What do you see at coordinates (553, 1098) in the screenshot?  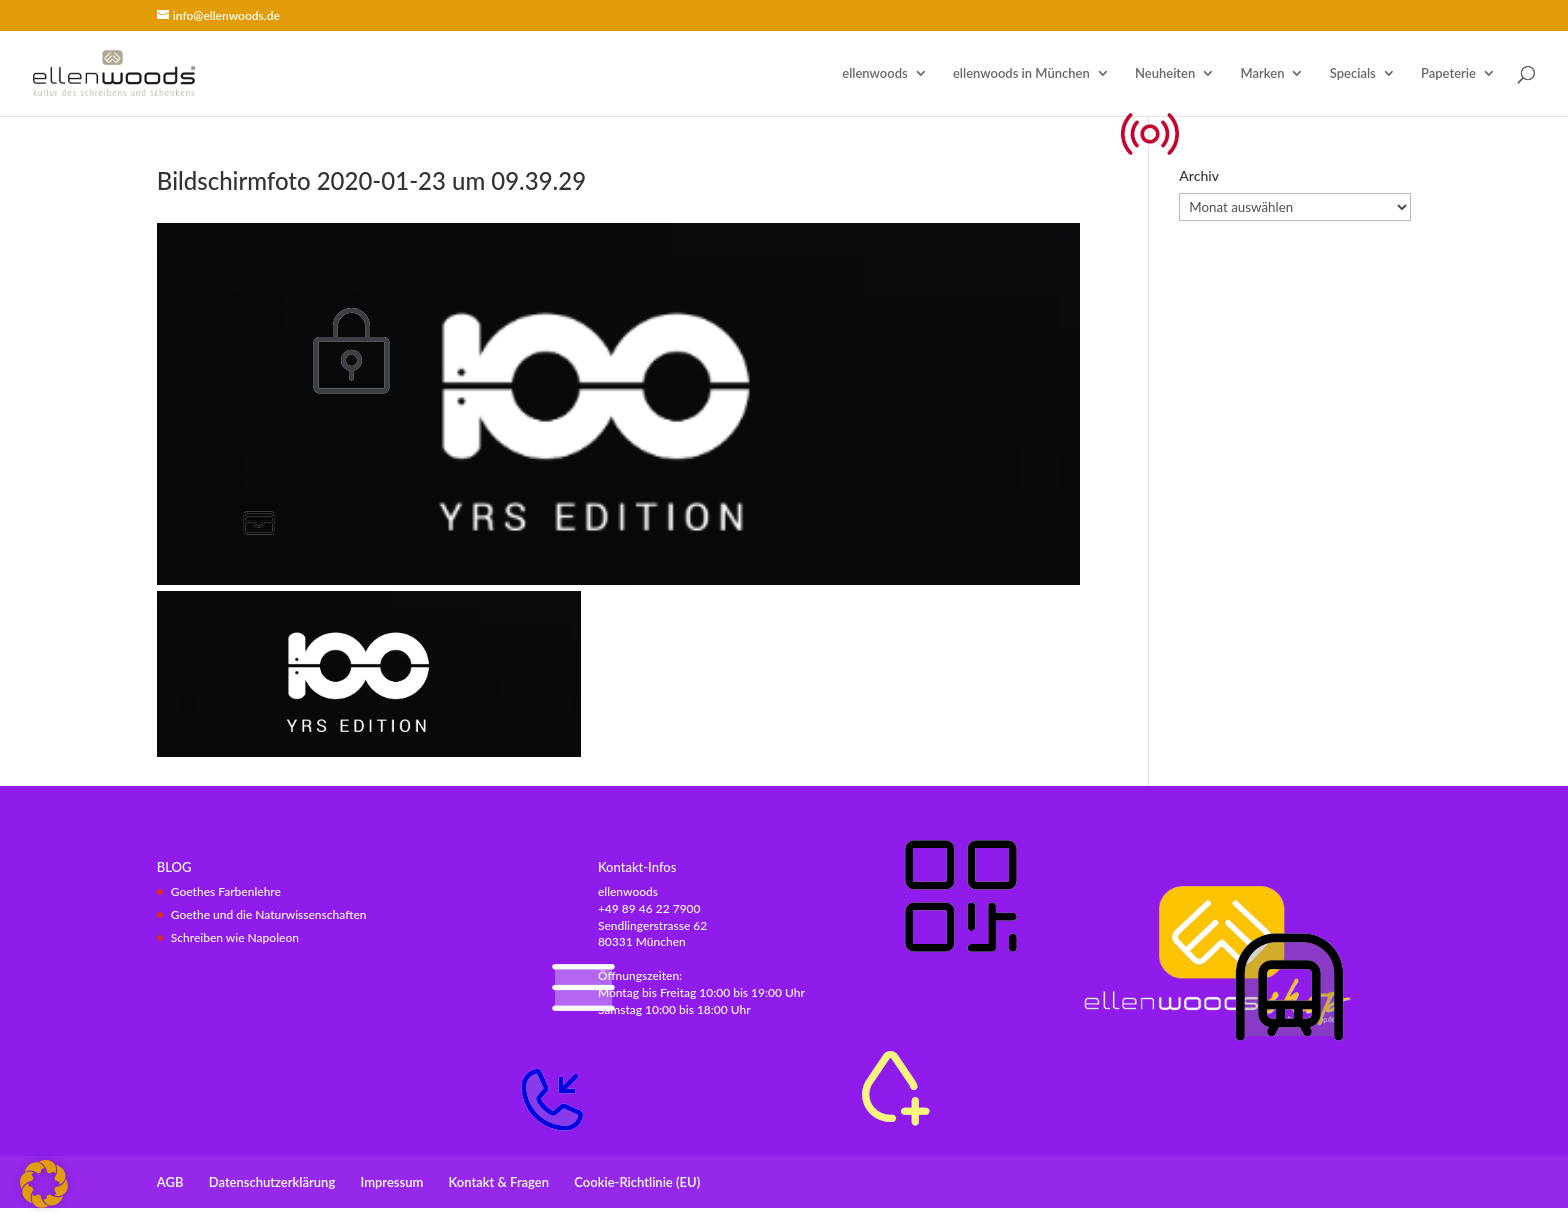 I see `incoming call notification` at bounding box center [553, 1098].